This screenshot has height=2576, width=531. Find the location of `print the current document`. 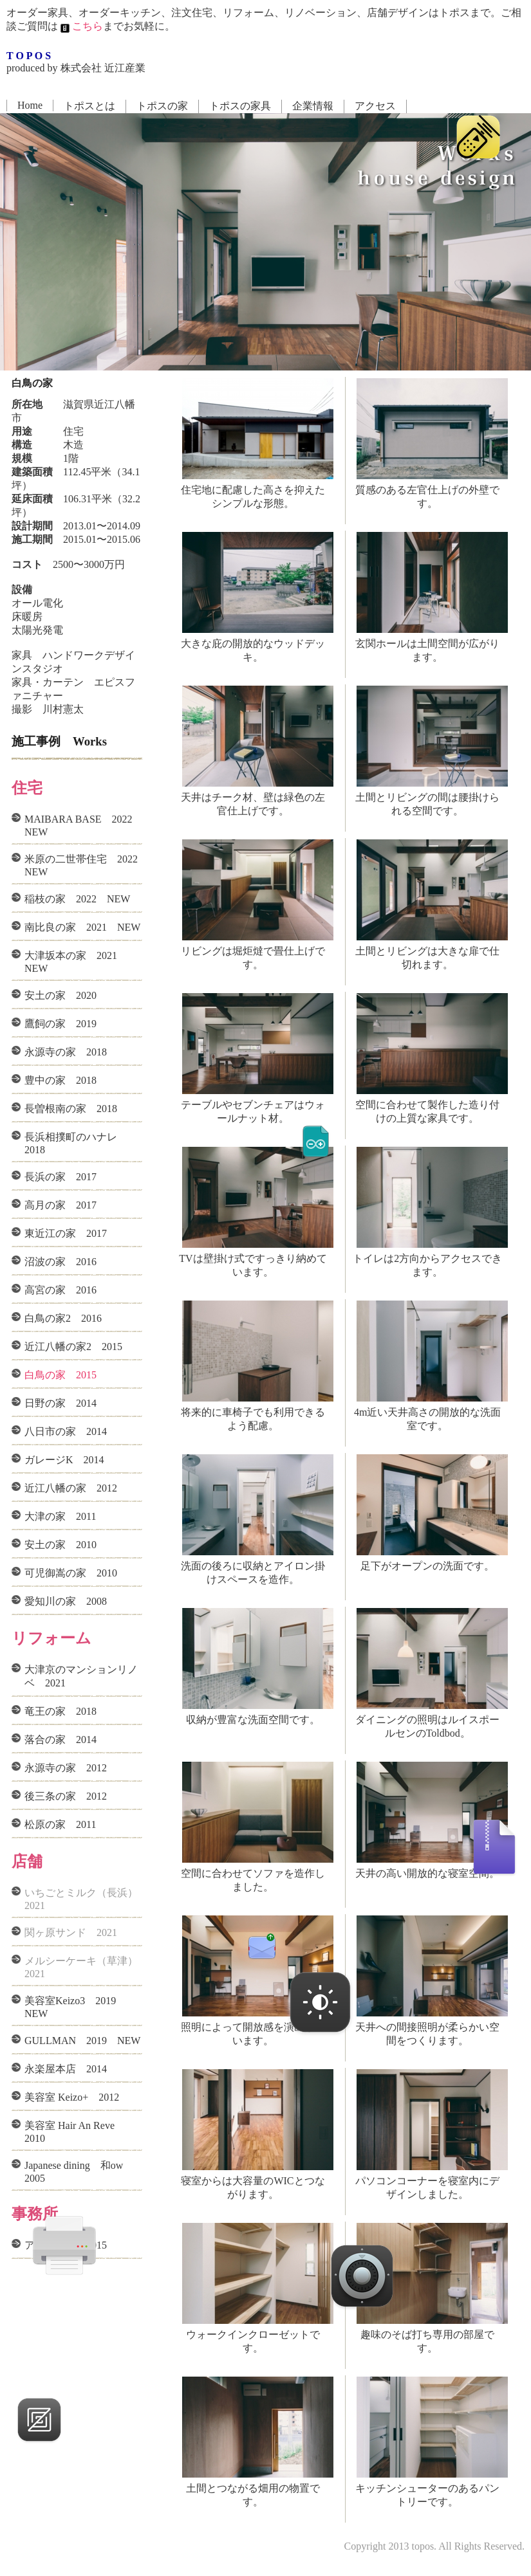

print the current document is located at coordinates (64, 2245).